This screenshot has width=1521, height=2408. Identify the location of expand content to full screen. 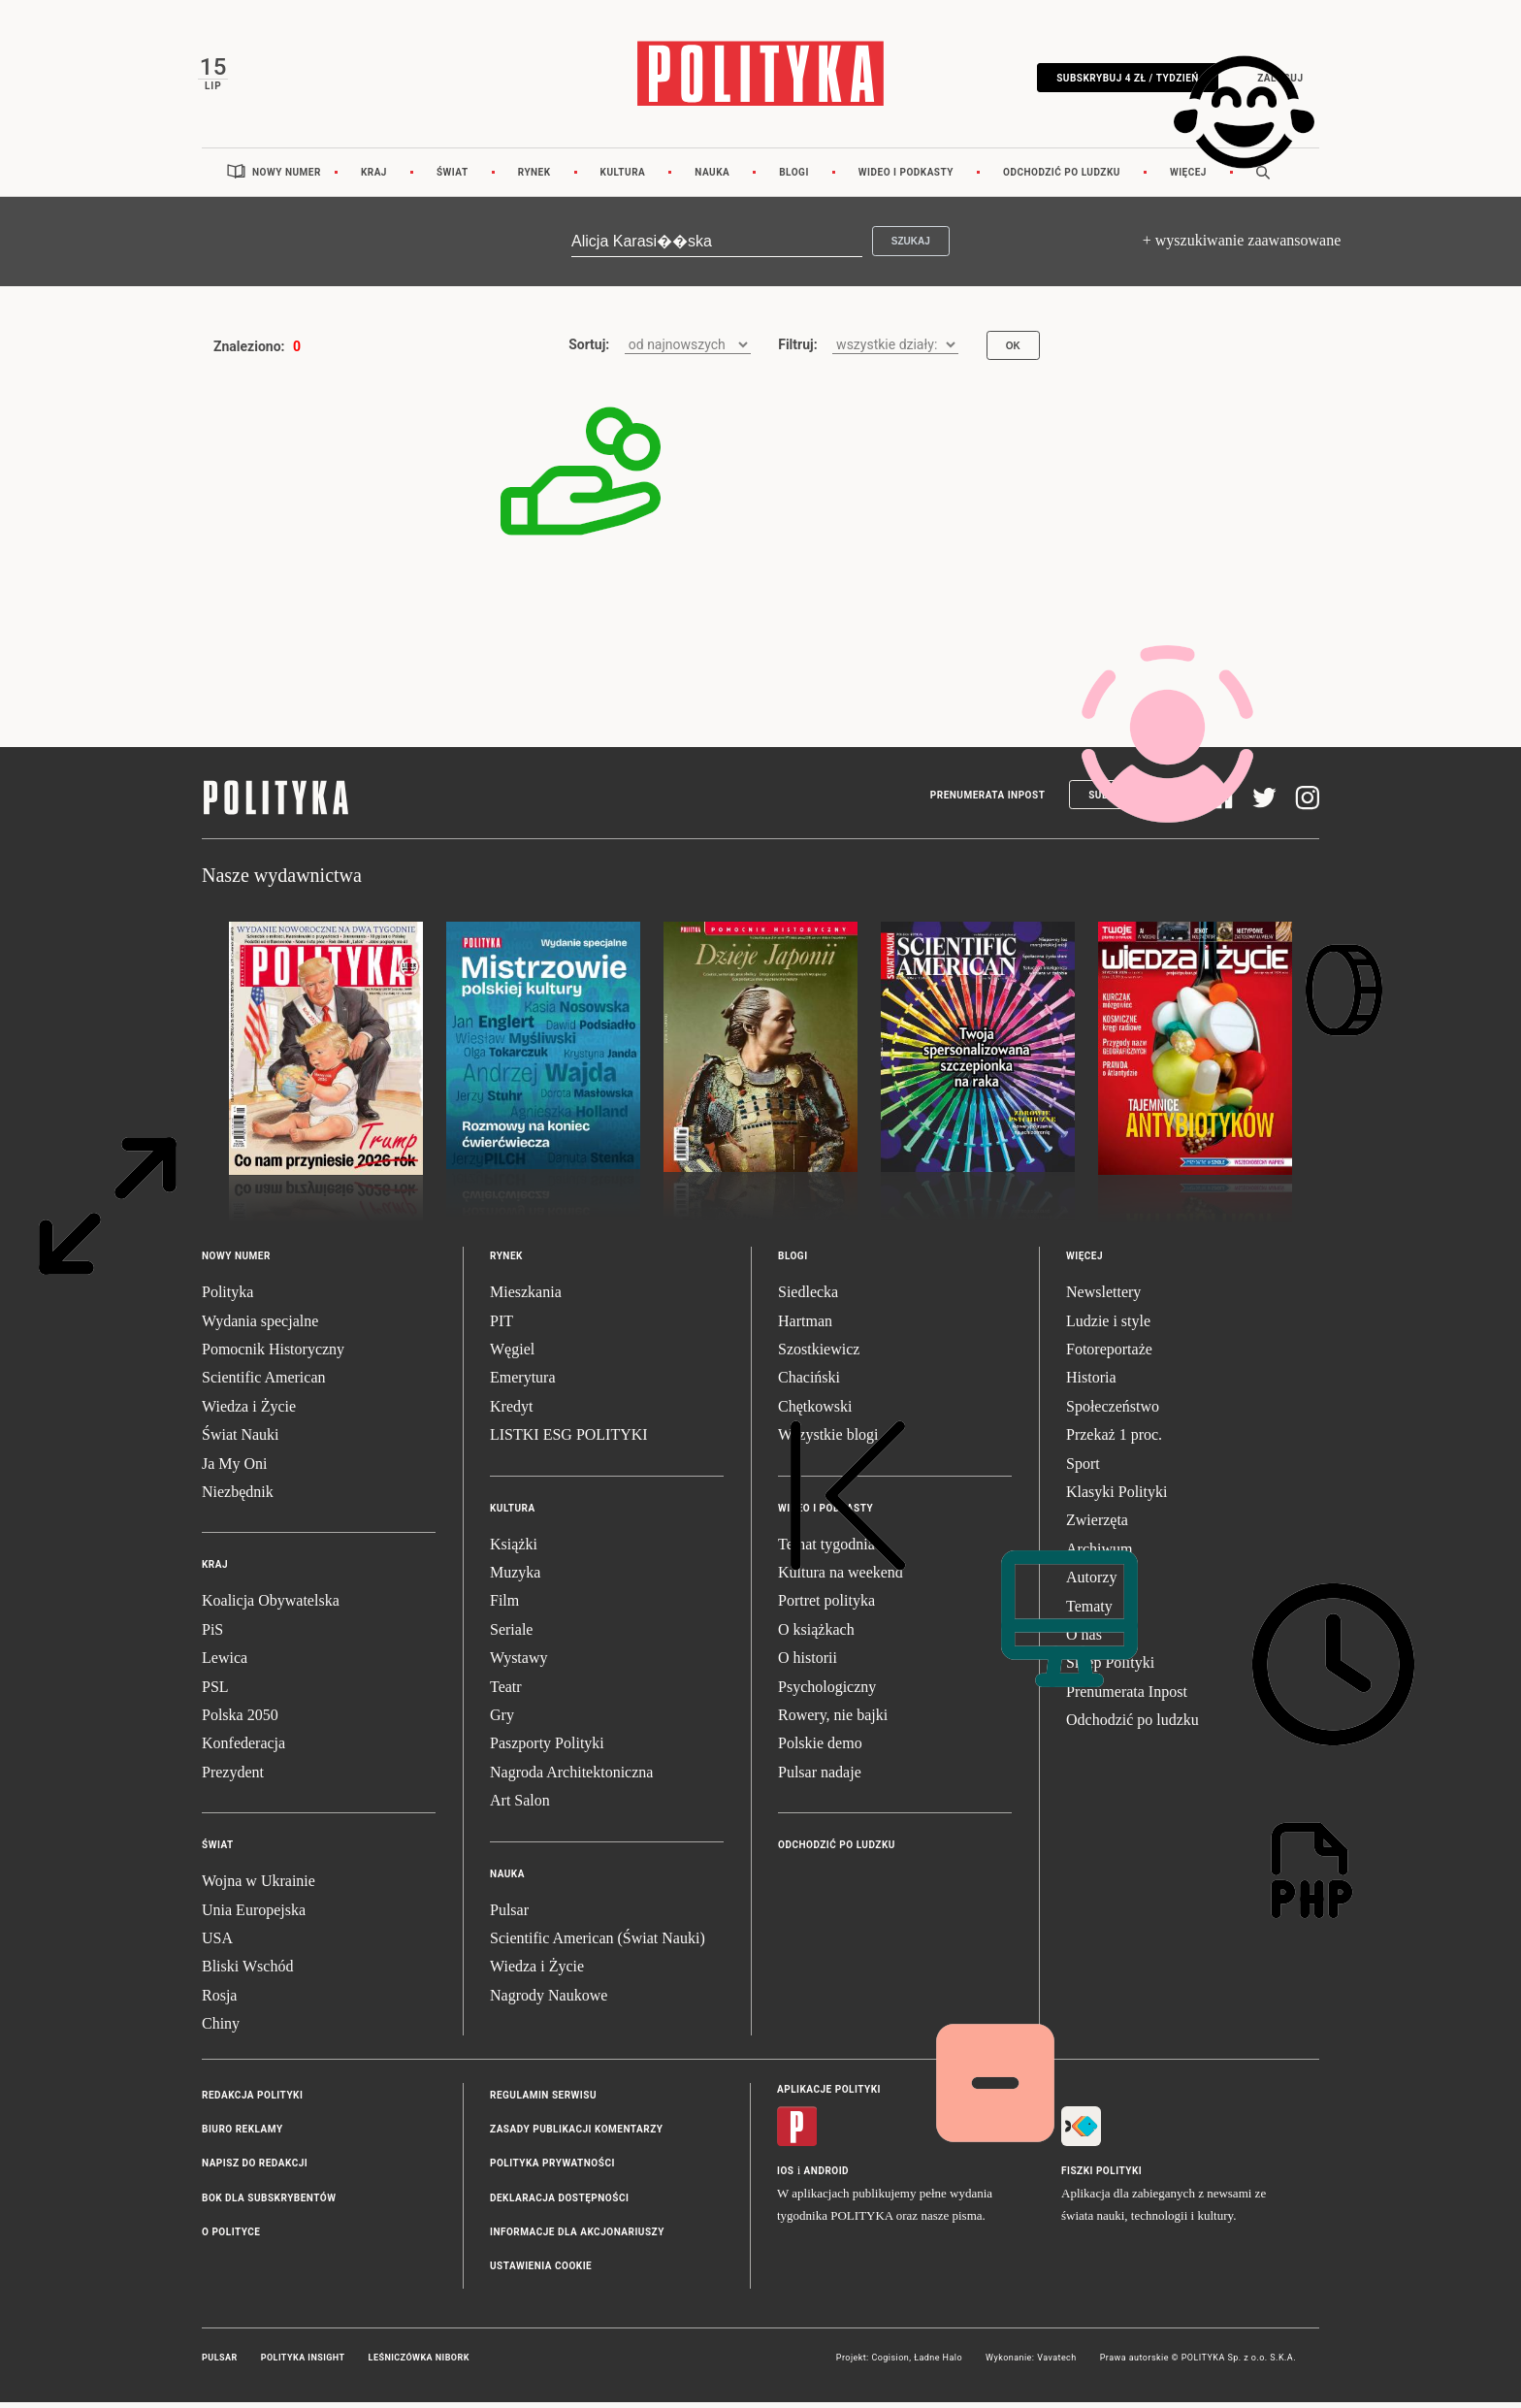
(108, 1206).